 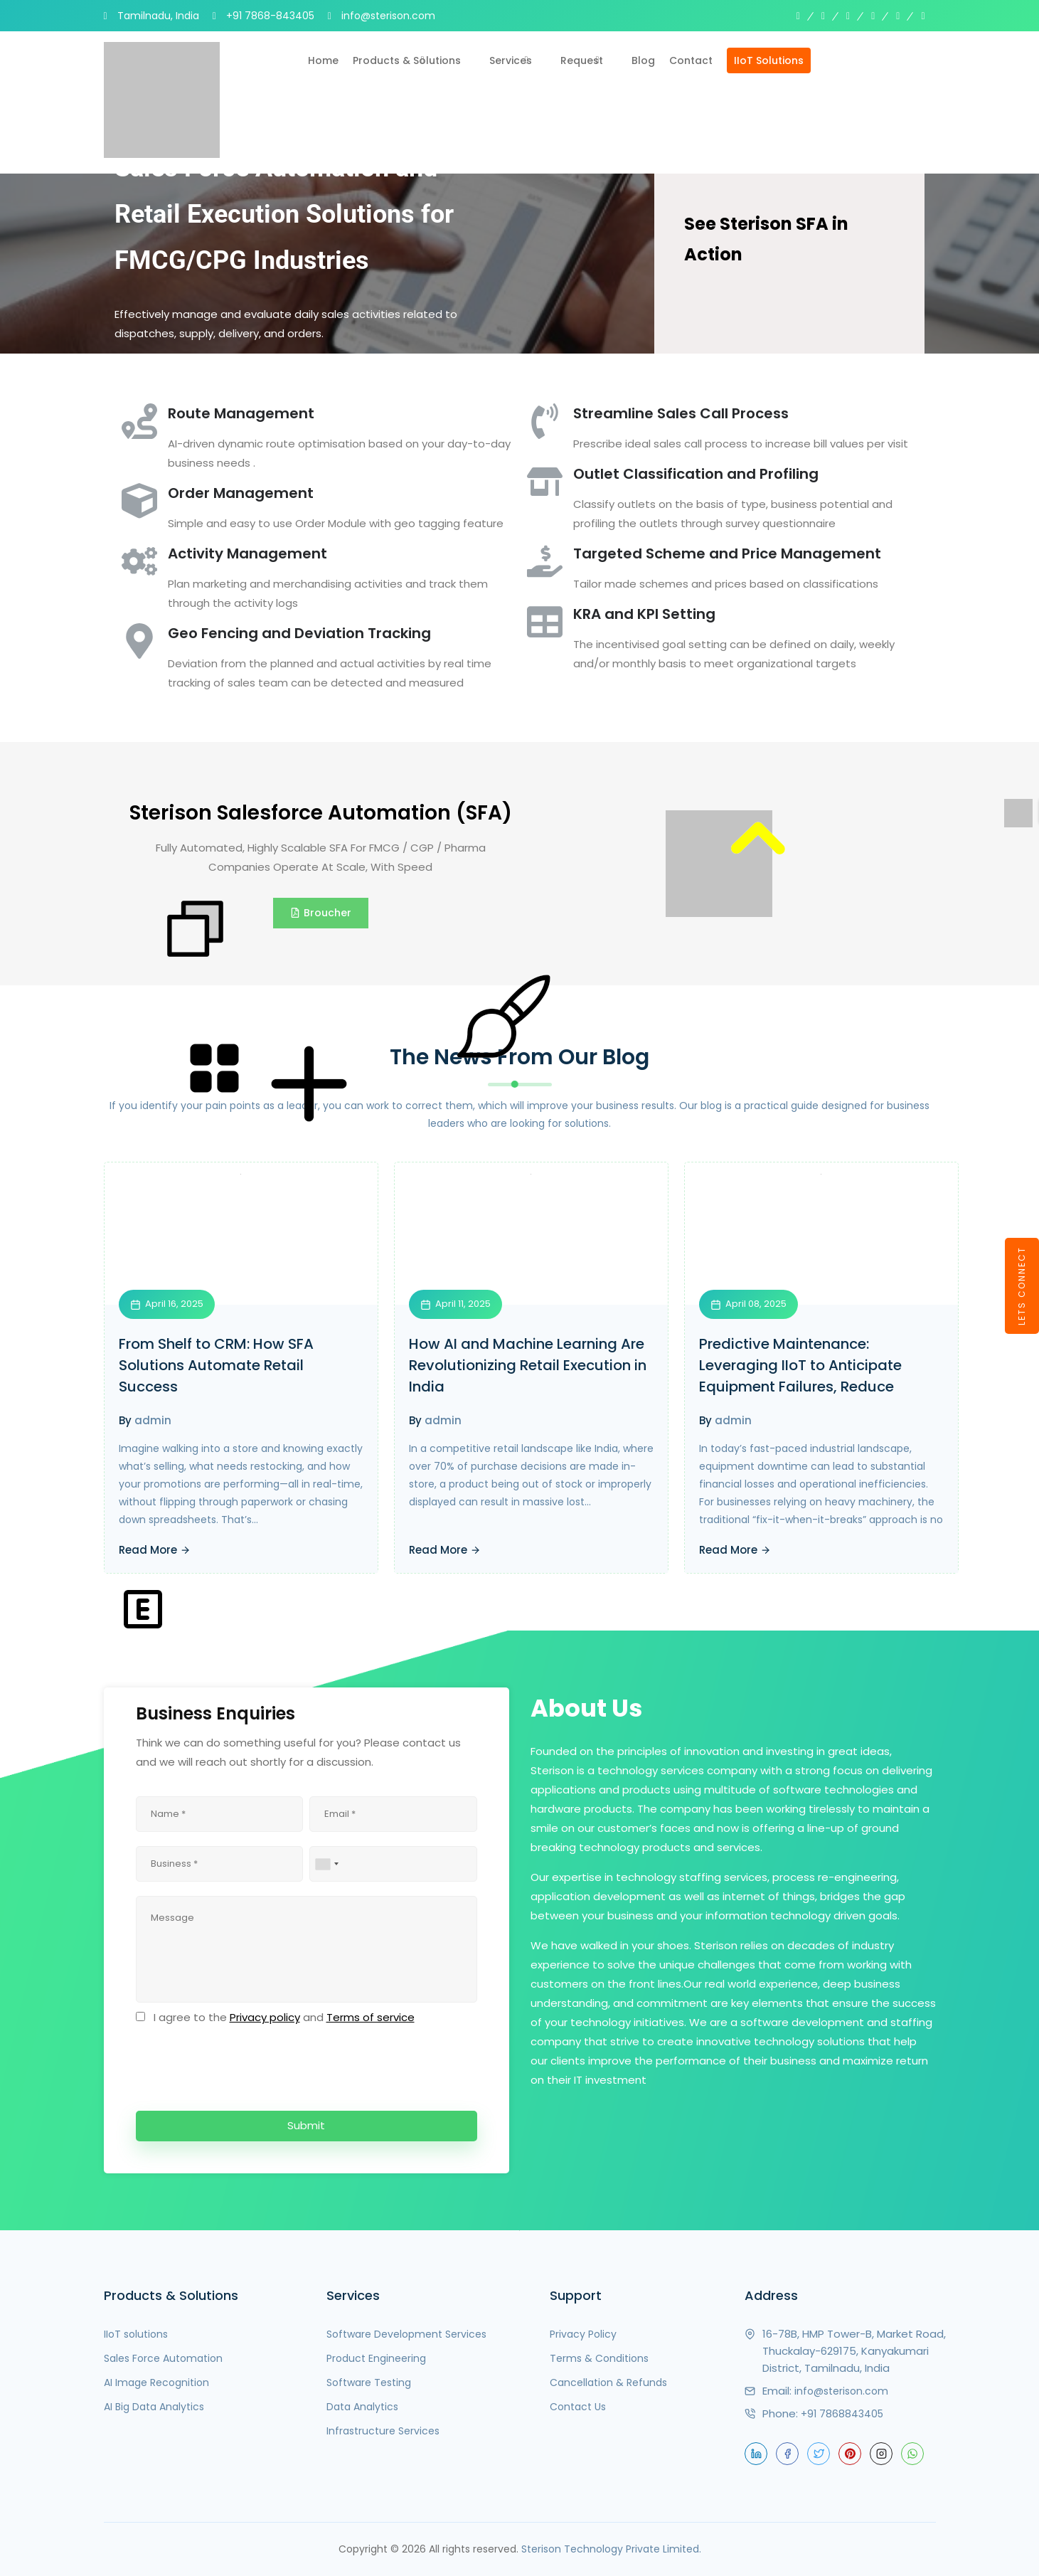 I want to click on view items in grid layout, so click(x=214, y=1068).